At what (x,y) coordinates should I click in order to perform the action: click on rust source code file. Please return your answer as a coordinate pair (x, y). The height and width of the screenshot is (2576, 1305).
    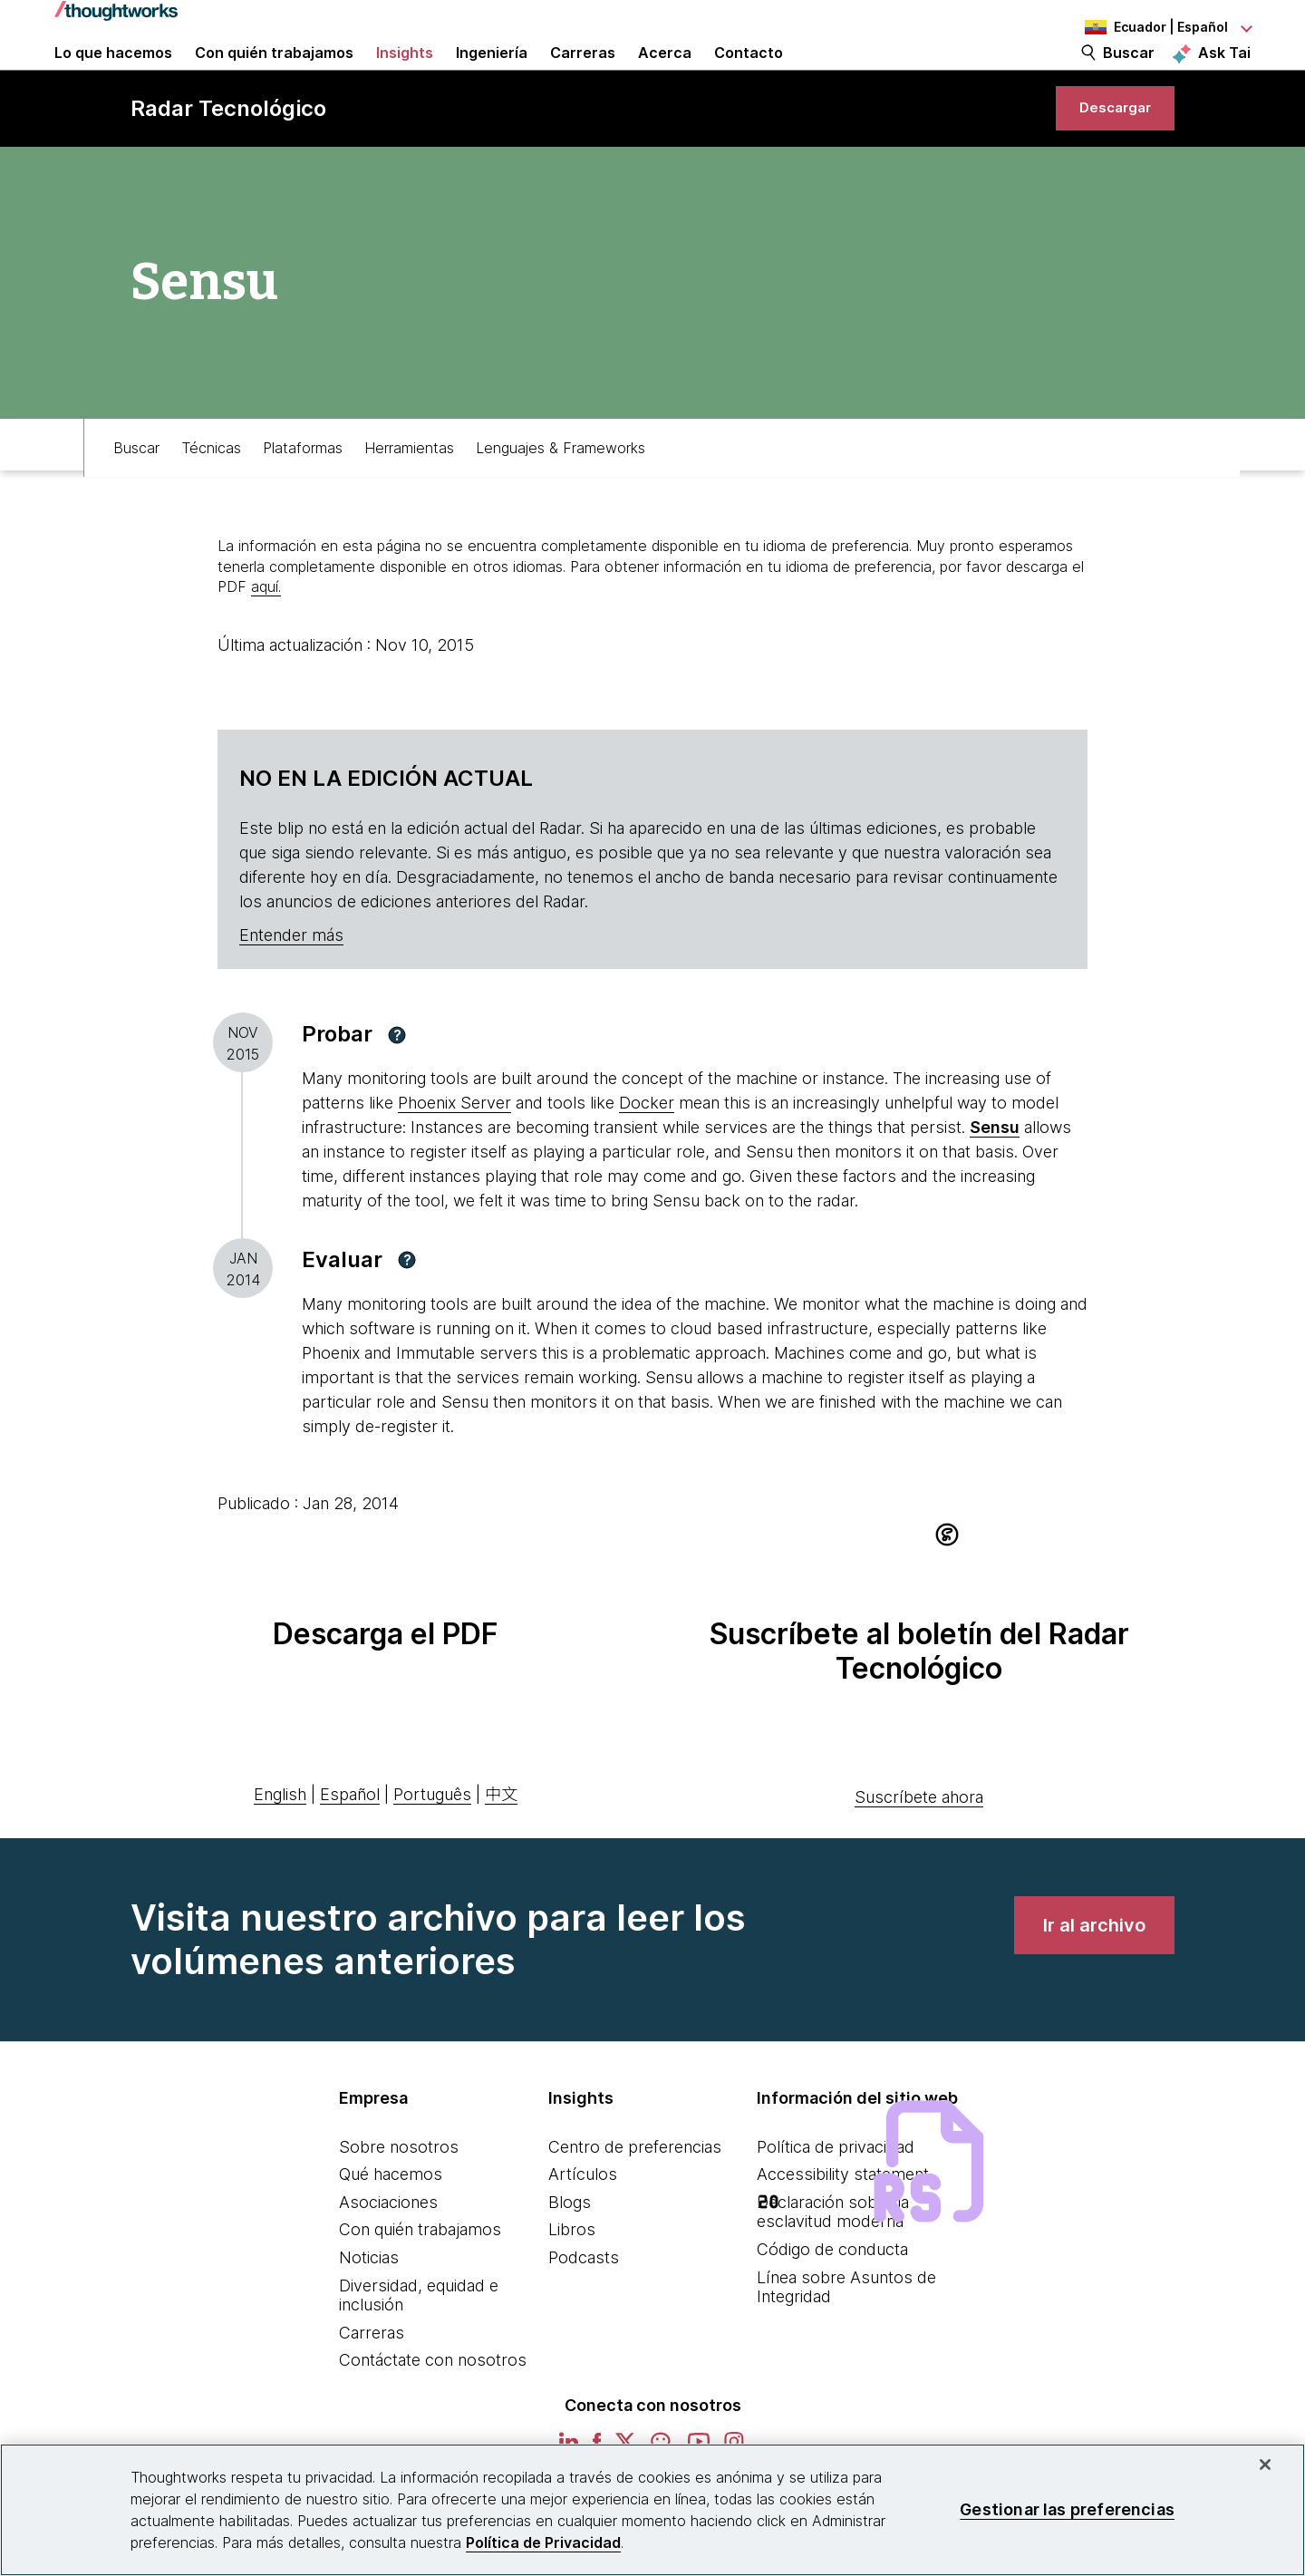
    Looking at the image, I should click on (934, 2161).